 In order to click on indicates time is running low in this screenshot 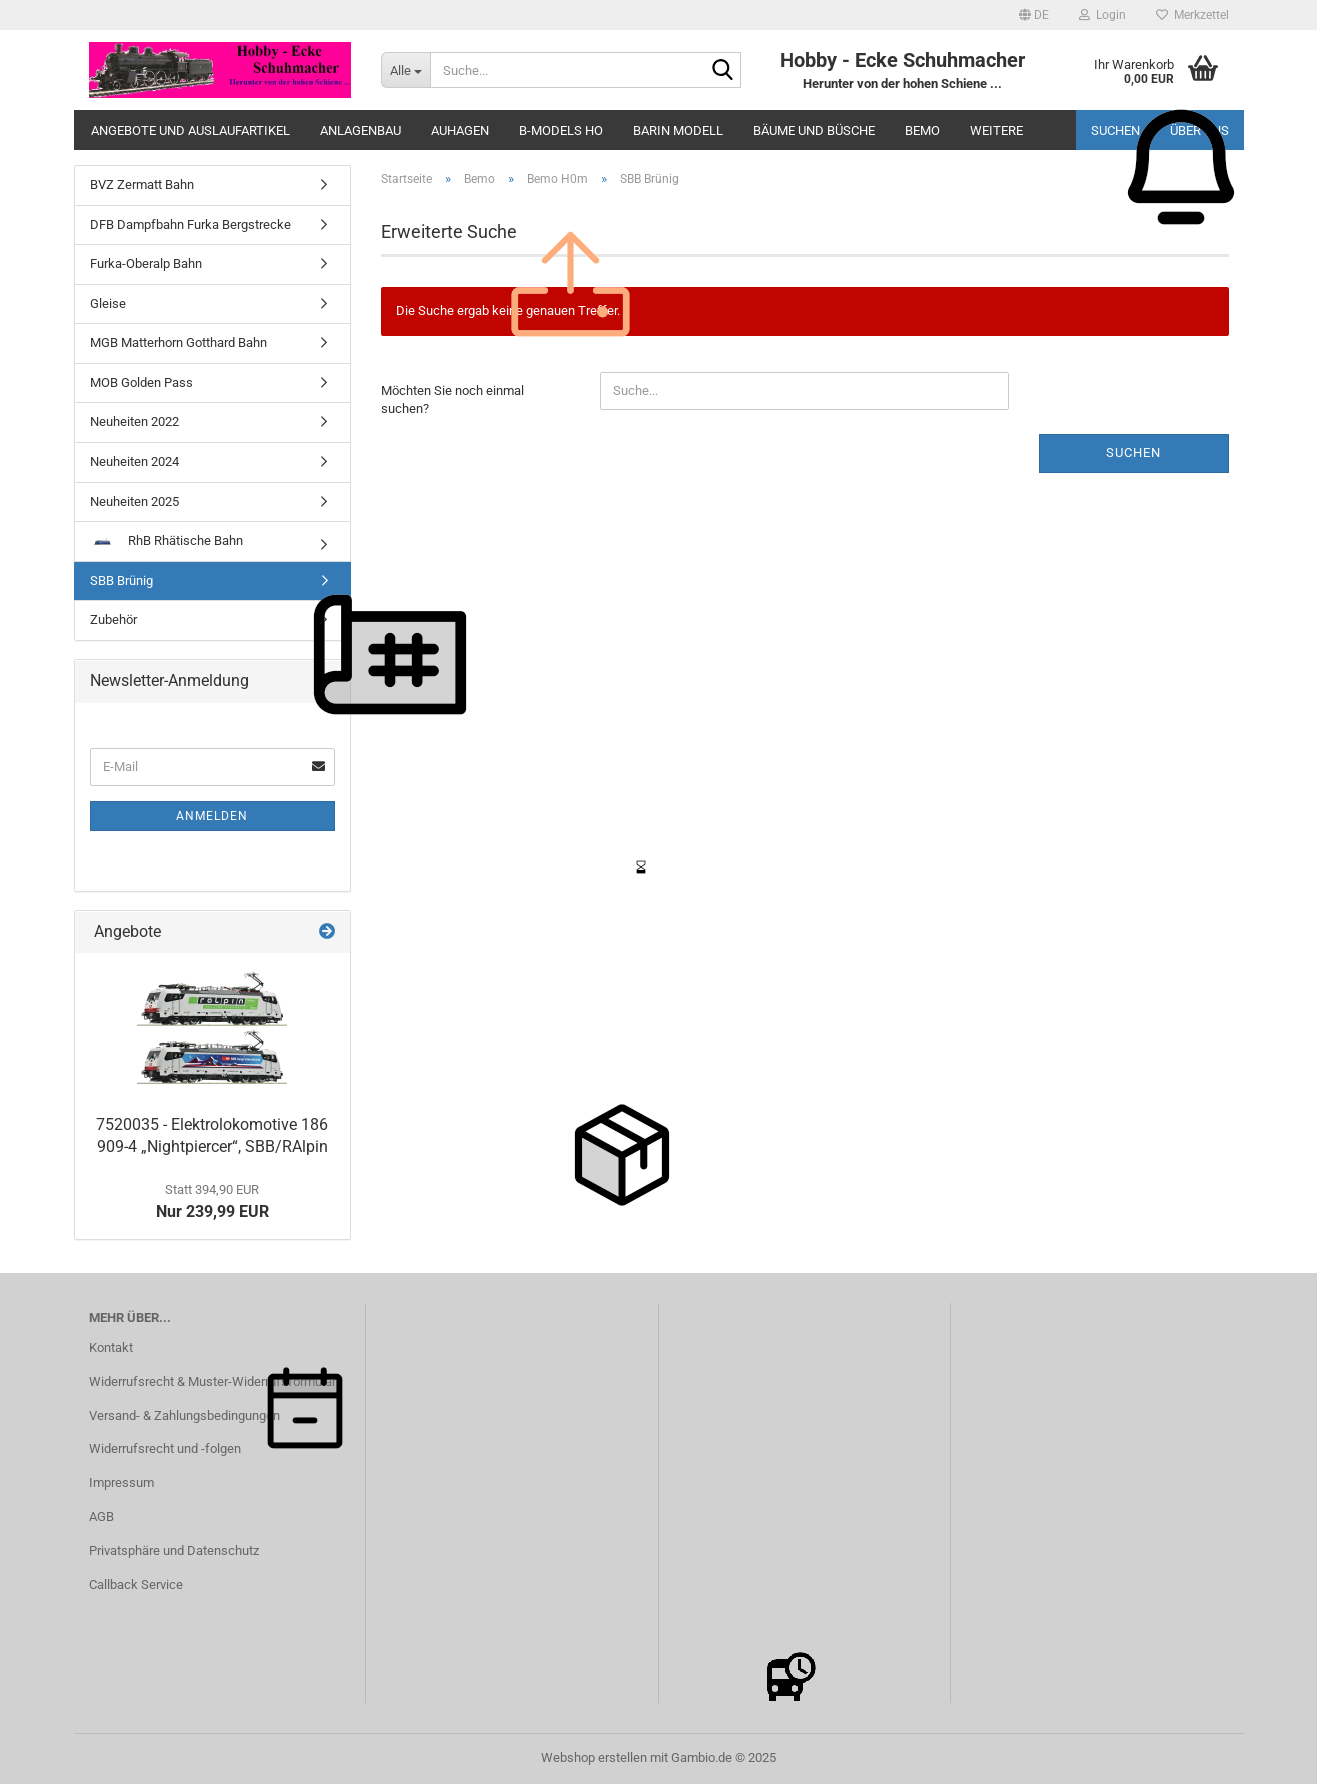, I will do `click(641, 867)`.